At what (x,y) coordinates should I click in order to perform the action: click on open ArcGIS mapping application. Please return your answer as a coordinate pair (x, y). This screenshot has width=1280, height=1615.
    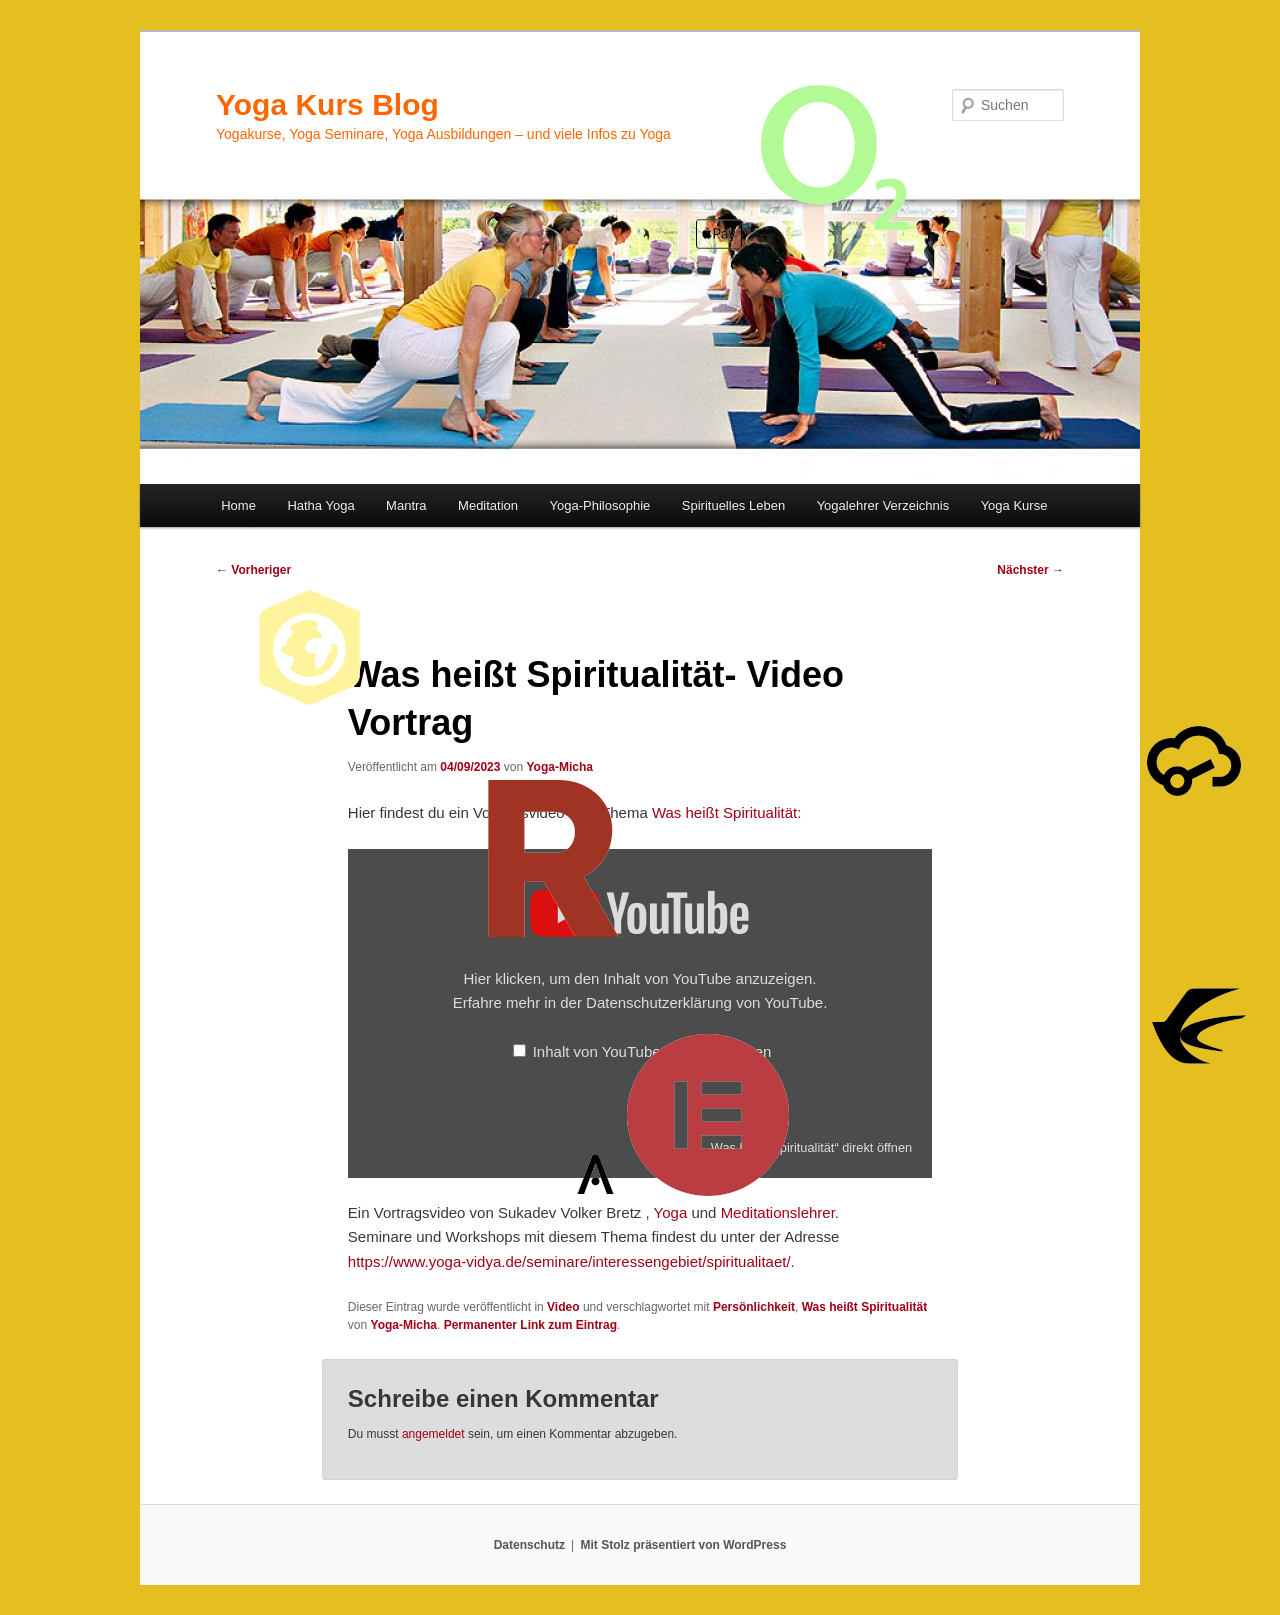
    Looking at the image, I should click on (309, 647).